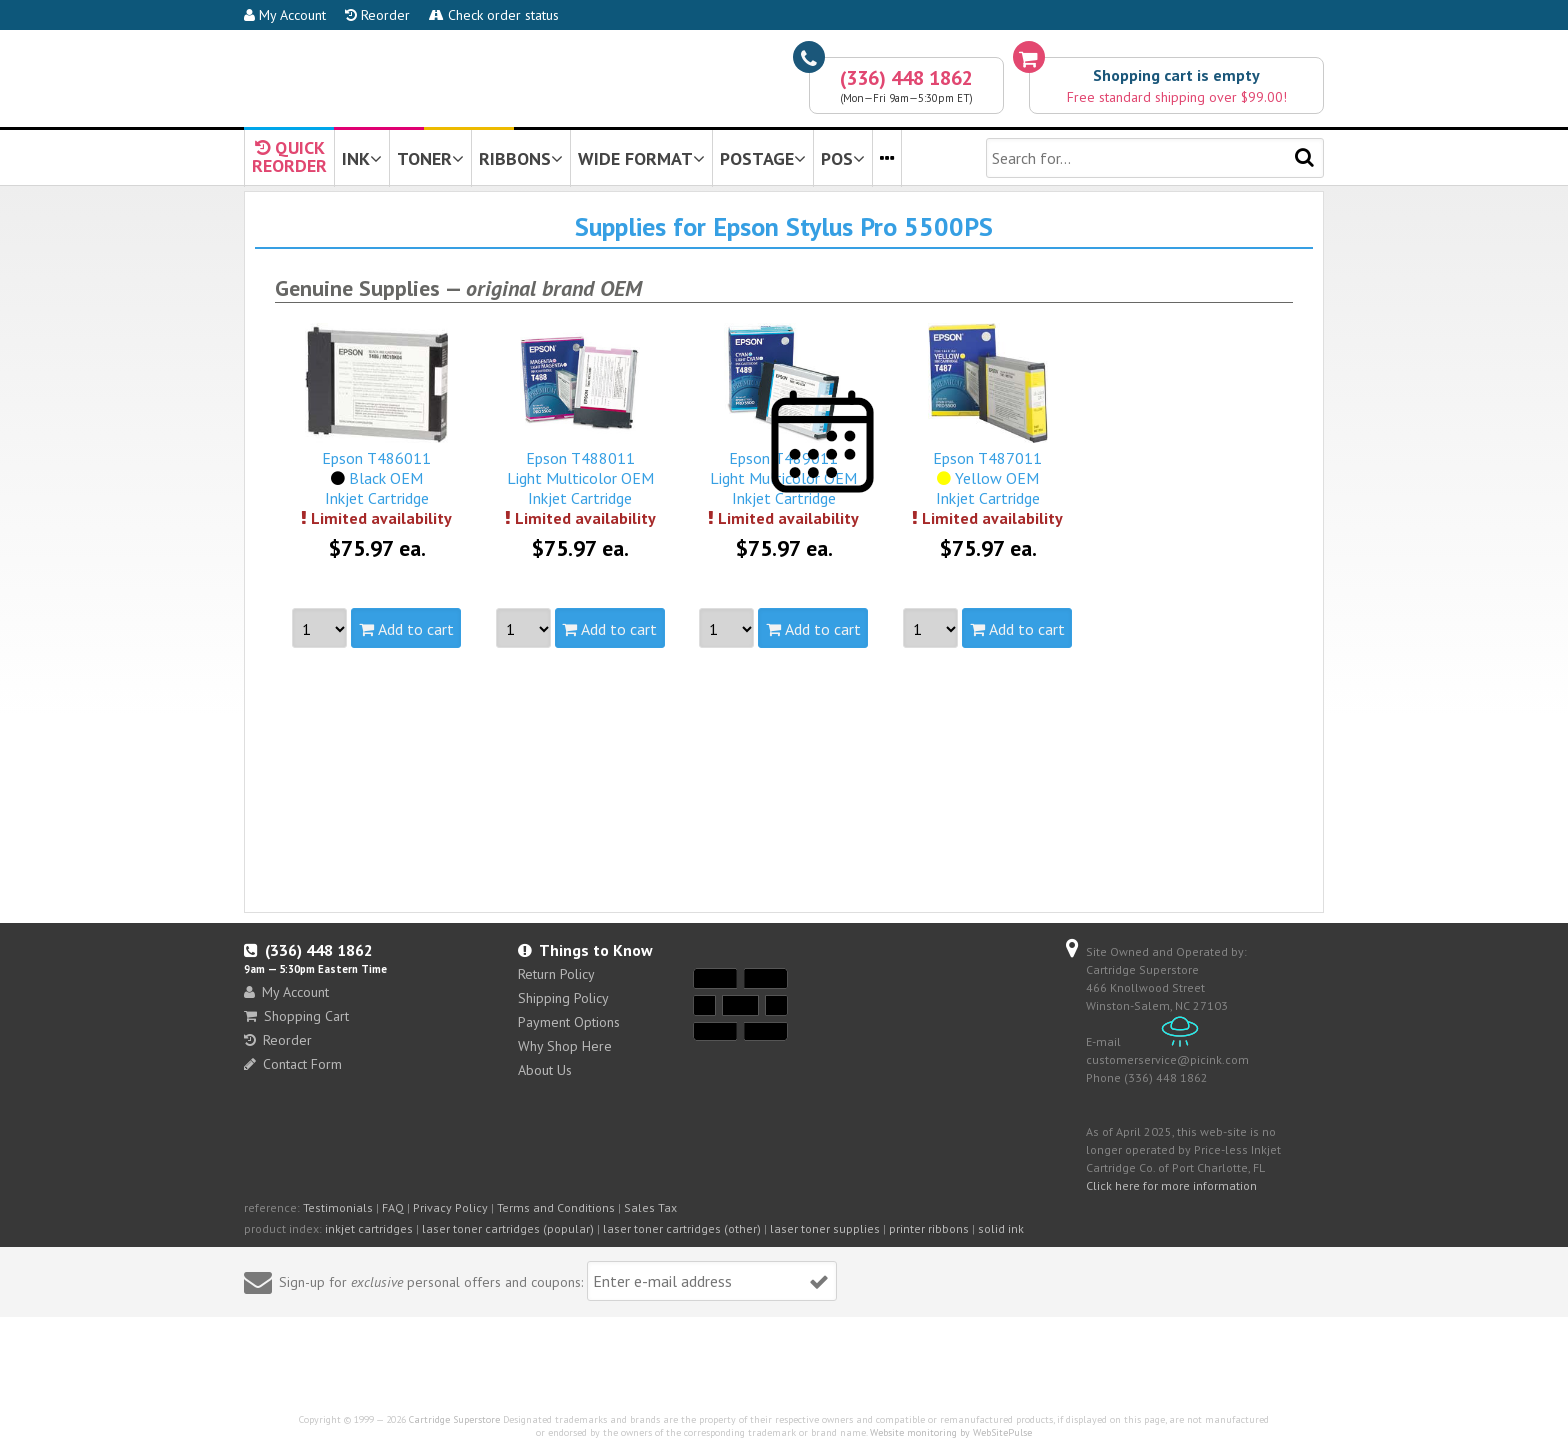 Image resolution: width=1568 pixels, height=1452 pixels. Describe the element at coordinates (822, 441) in the screenshot. I see `view or open the calendar` at that location.